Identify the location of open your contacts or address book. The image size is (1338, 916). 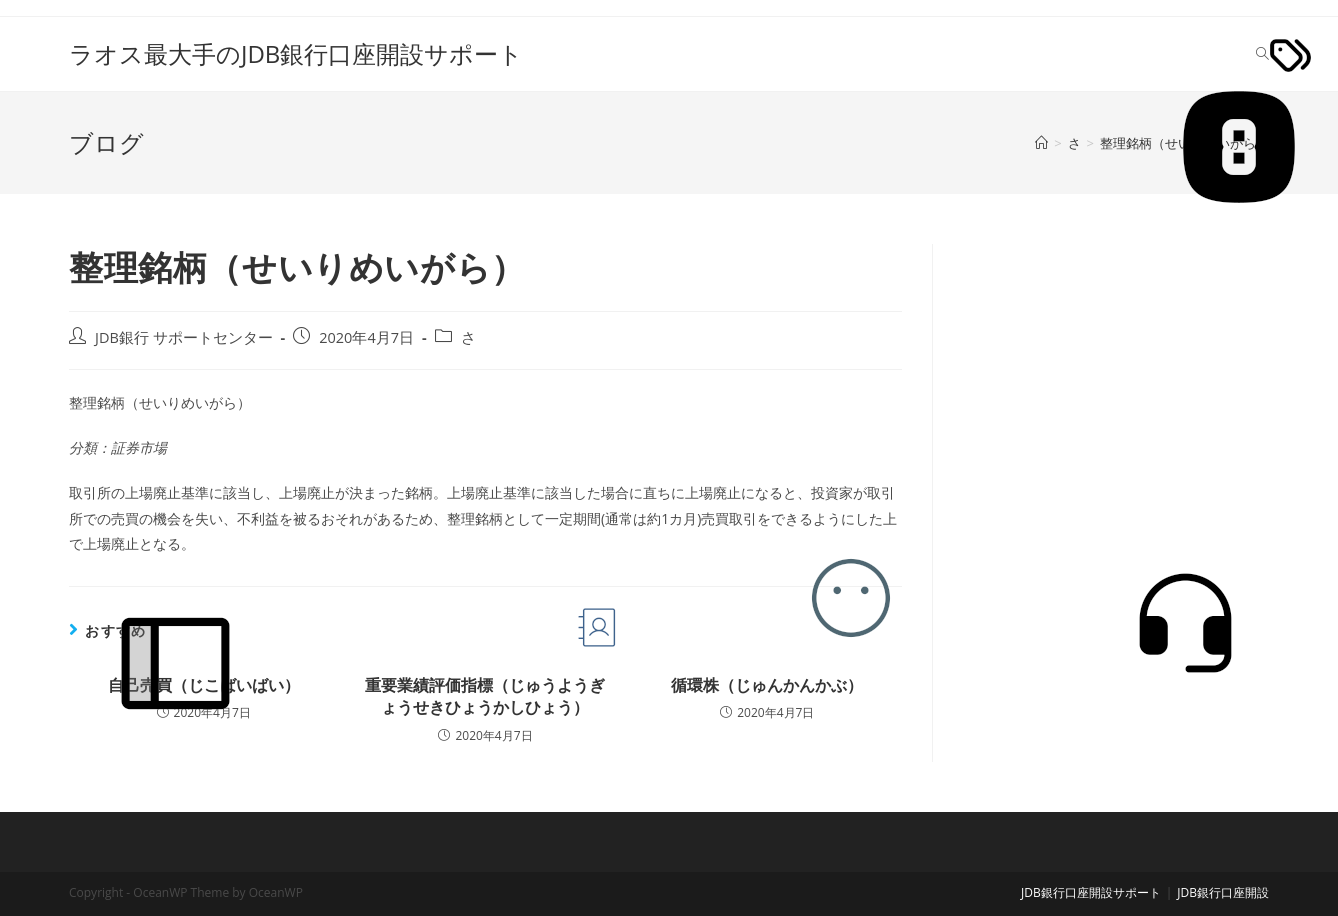
(597, 627).